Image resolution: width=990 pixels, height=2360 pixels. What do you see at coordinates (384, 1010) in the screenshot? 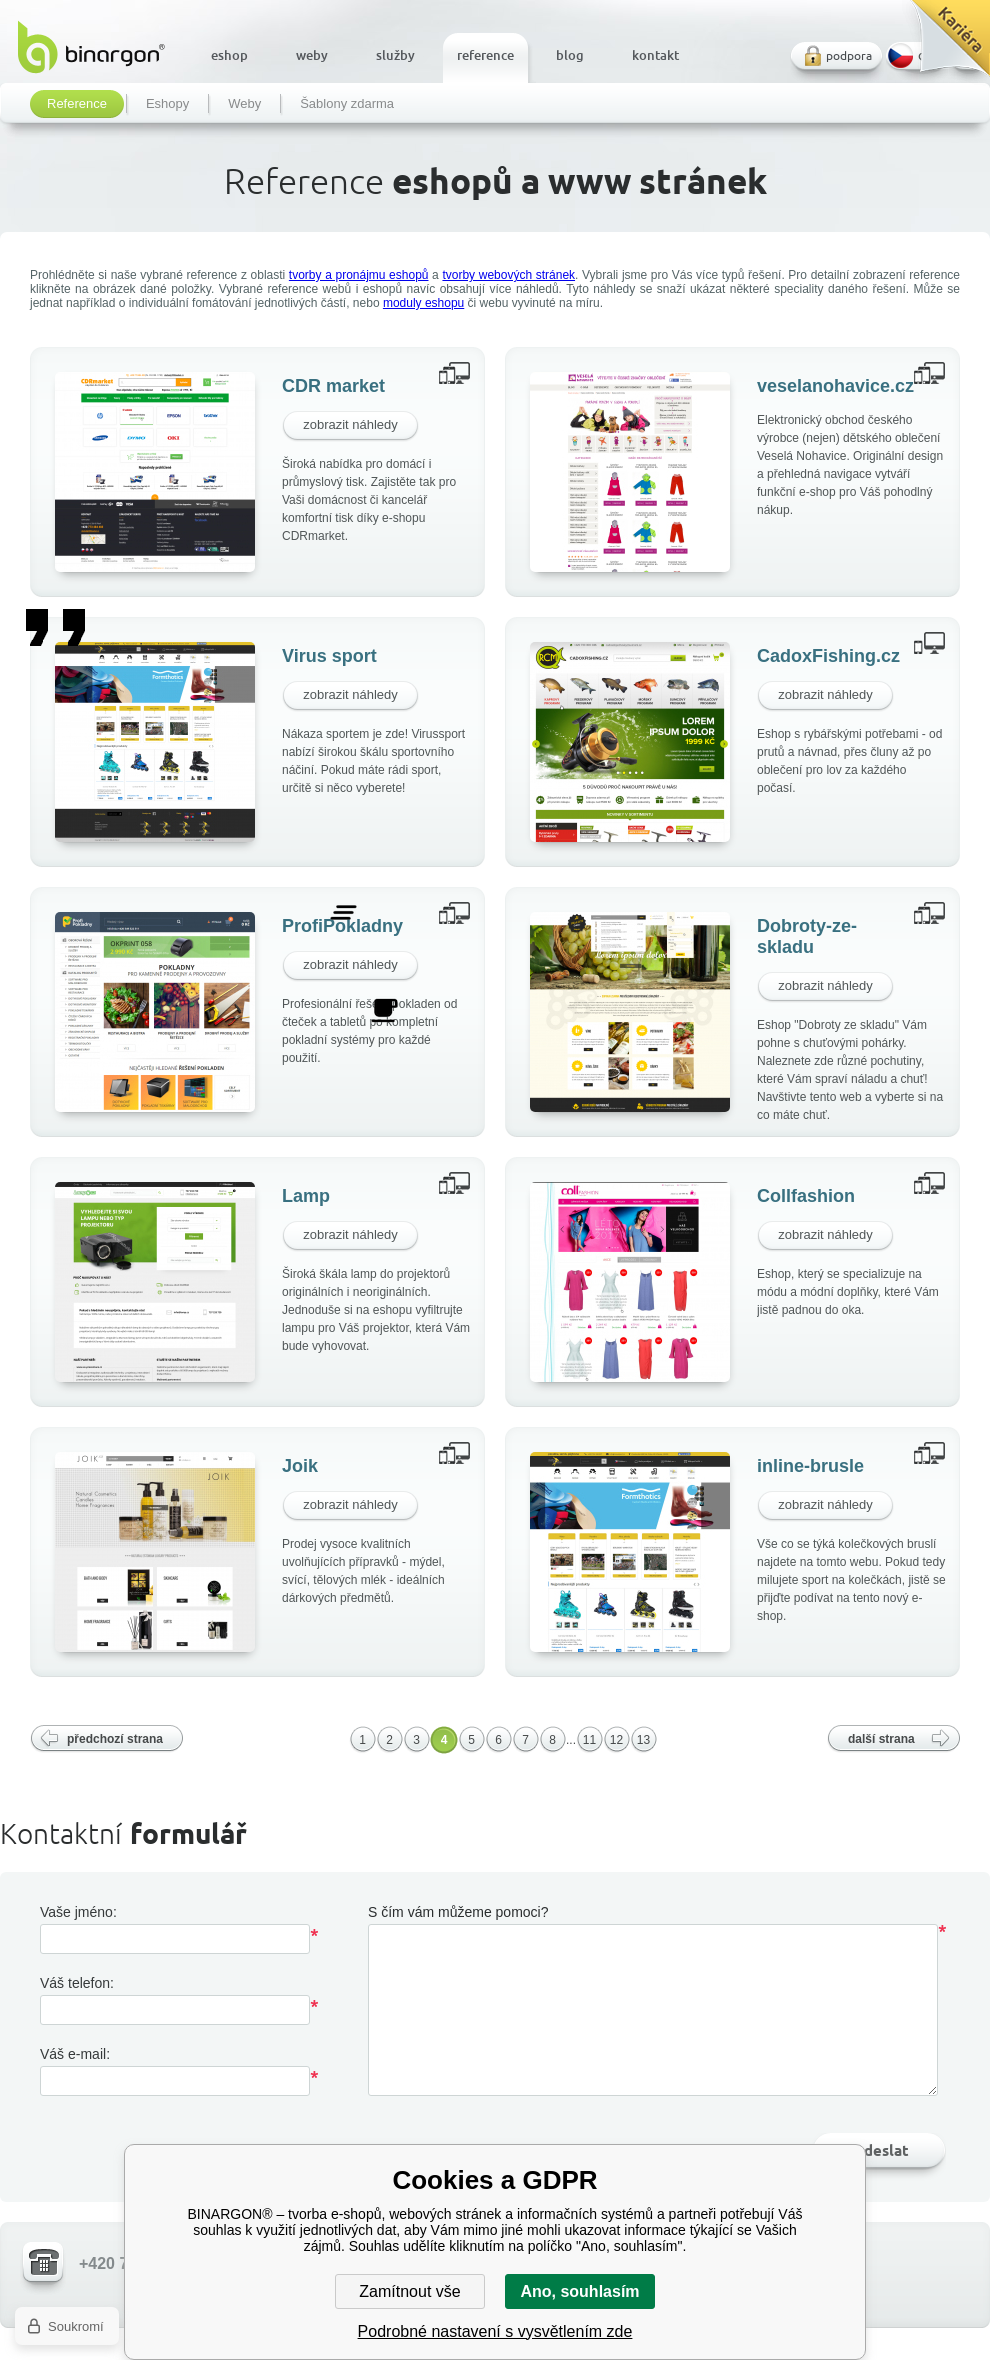
I see `find nearby coffee shops or cafes` at bounding box center [384, 1010].